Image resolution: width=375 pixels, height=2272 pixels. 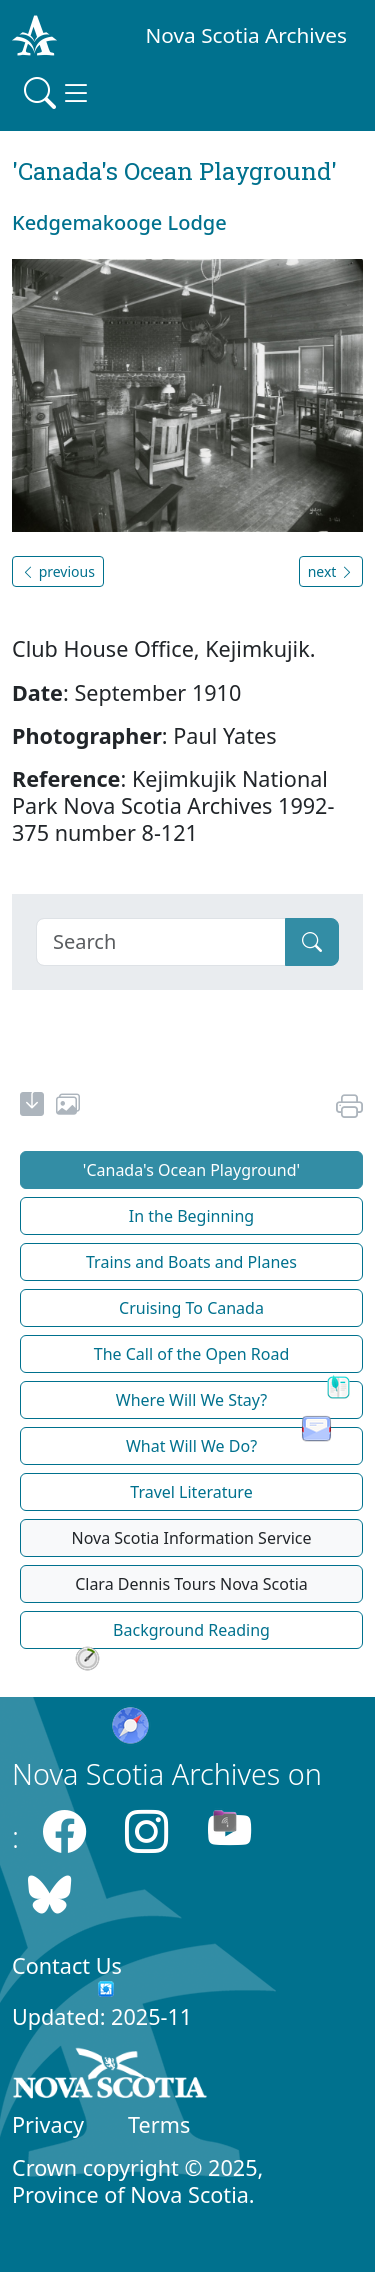 What do you see at coordinates (106, 1989) in the screenshot?
I see `open Lens, a Kubernetes IDE for managing clusters` at bounding box center [106, 1989].